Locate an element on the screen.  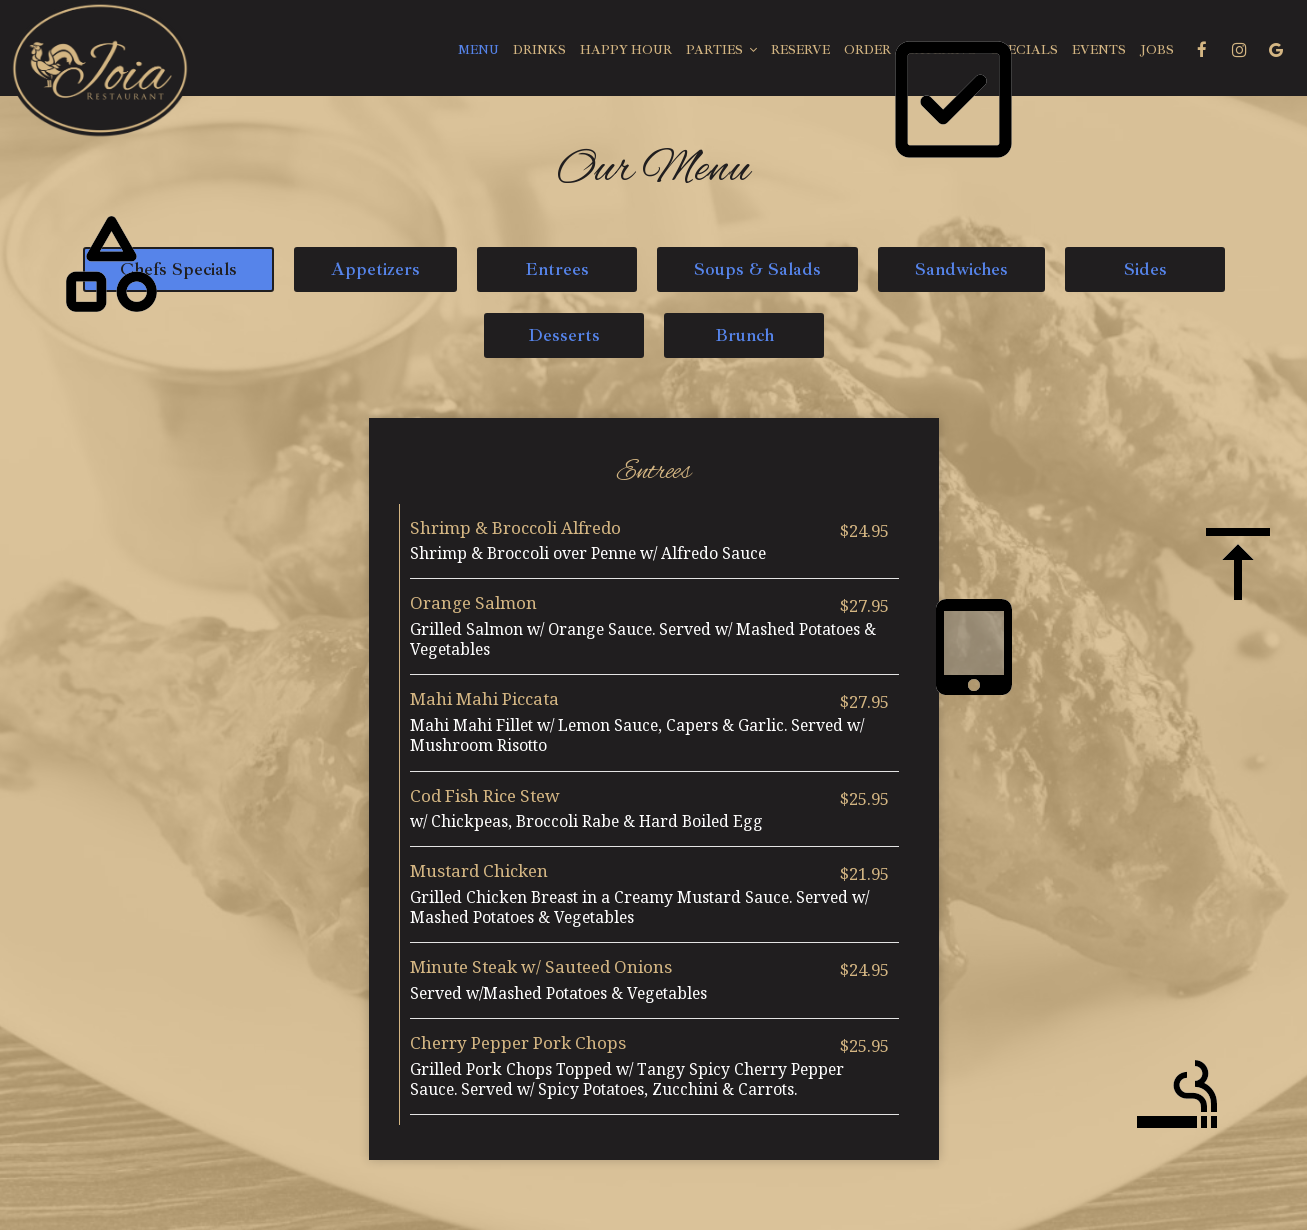
access shape tools or drawing options is located at coordinates (111, 266).